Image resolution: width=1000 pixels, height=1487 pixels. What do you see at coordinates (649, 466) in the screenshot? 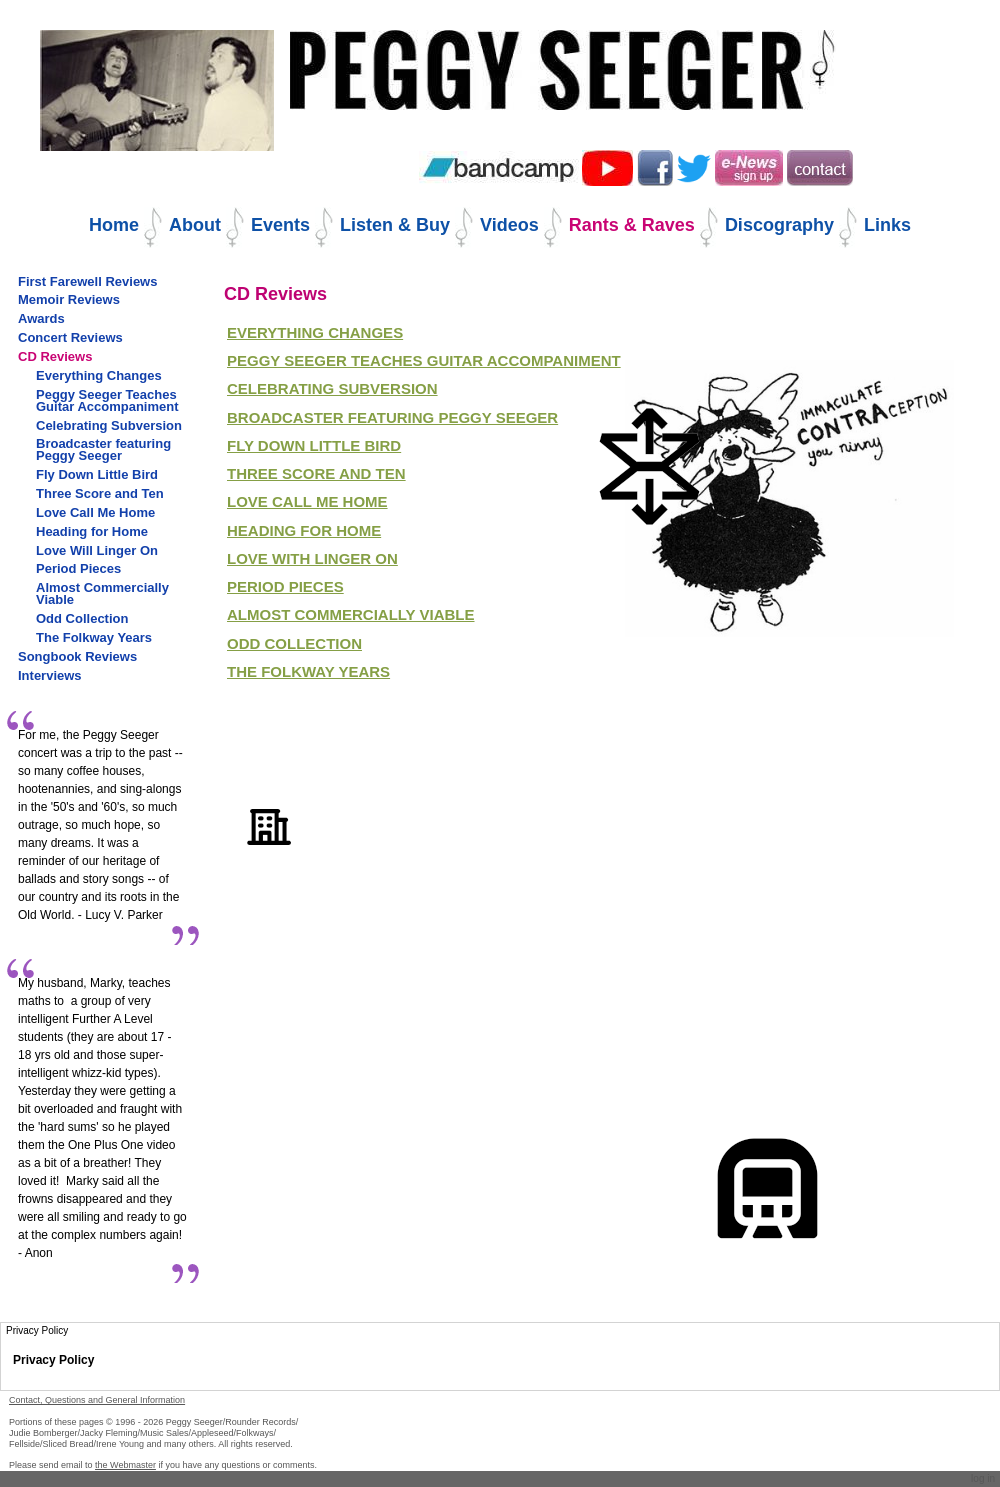
I see `expand all collapsed sections` at bounding box center [649, 466].